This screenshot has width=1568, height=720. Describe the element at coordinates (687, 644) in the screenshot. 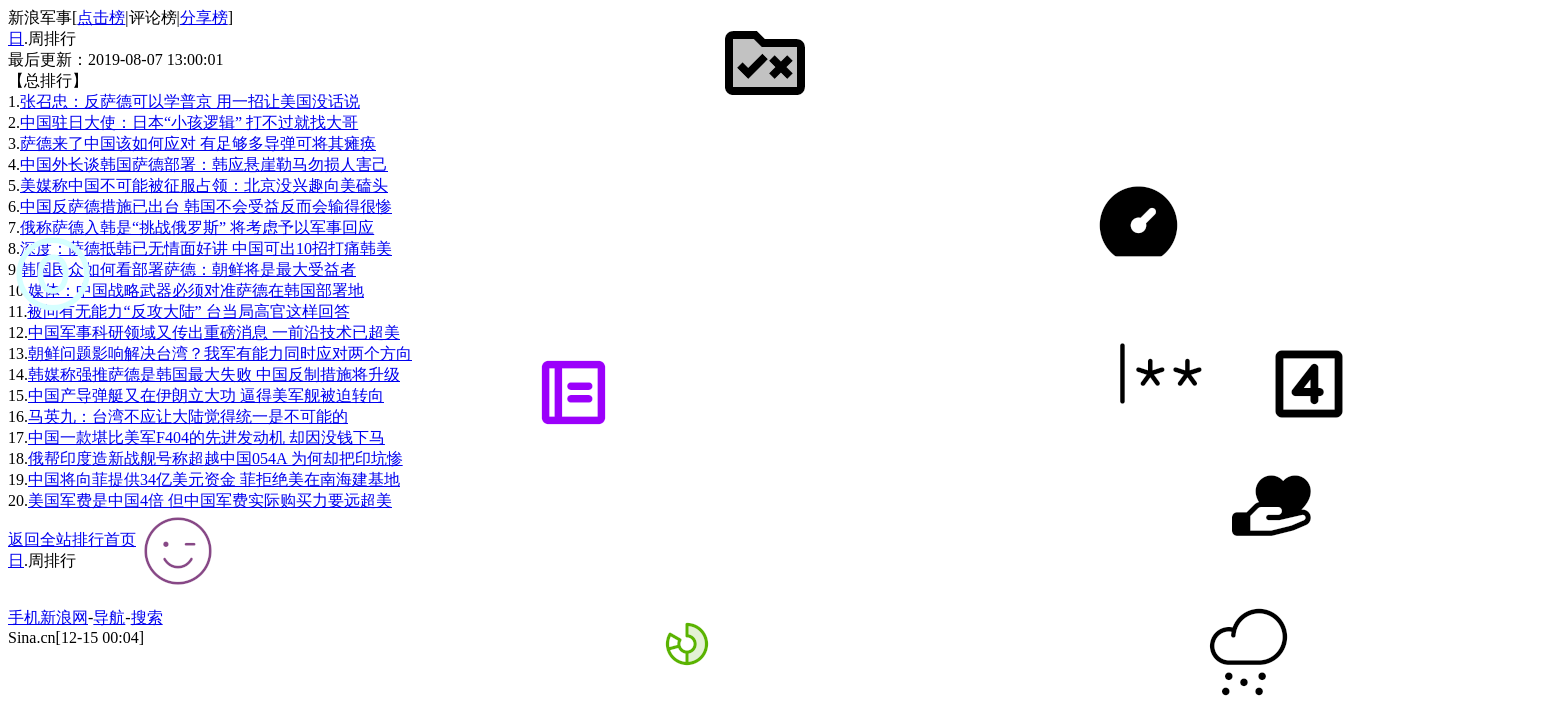

I see `view analytics breakdown` at that location.